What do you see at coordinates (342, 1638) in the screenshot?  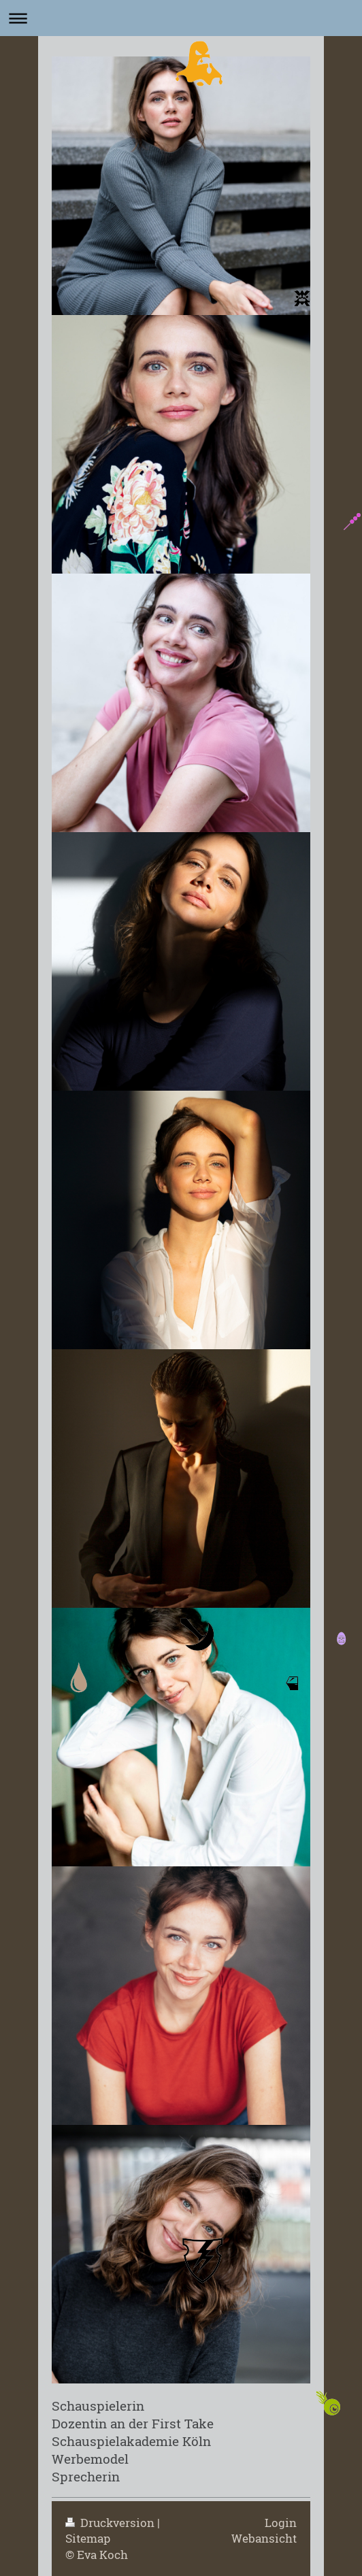 I see `pig character or avatar in a game` at bounding box center [342, 1638].